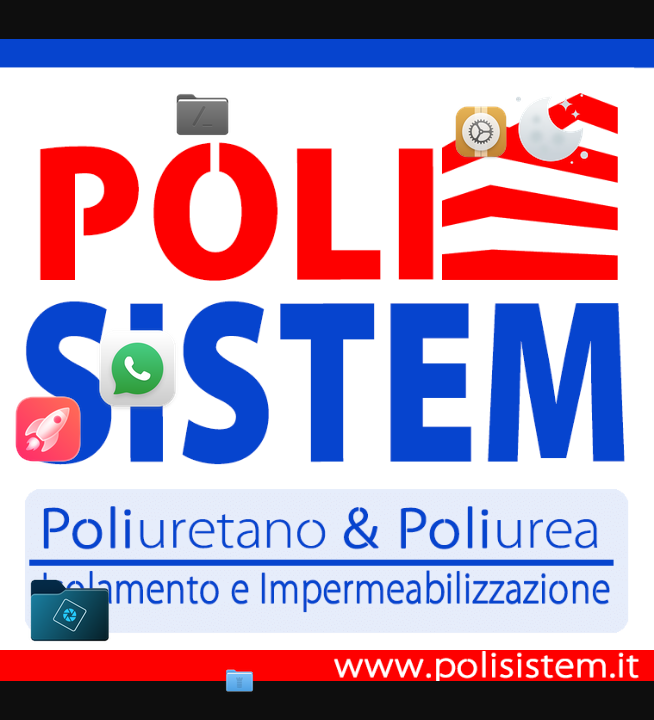 The height and width of the screenshot is (720, 654). Describe the element at coordinates (202, 114) in the screenshot. I see `access the root directory` at that location.